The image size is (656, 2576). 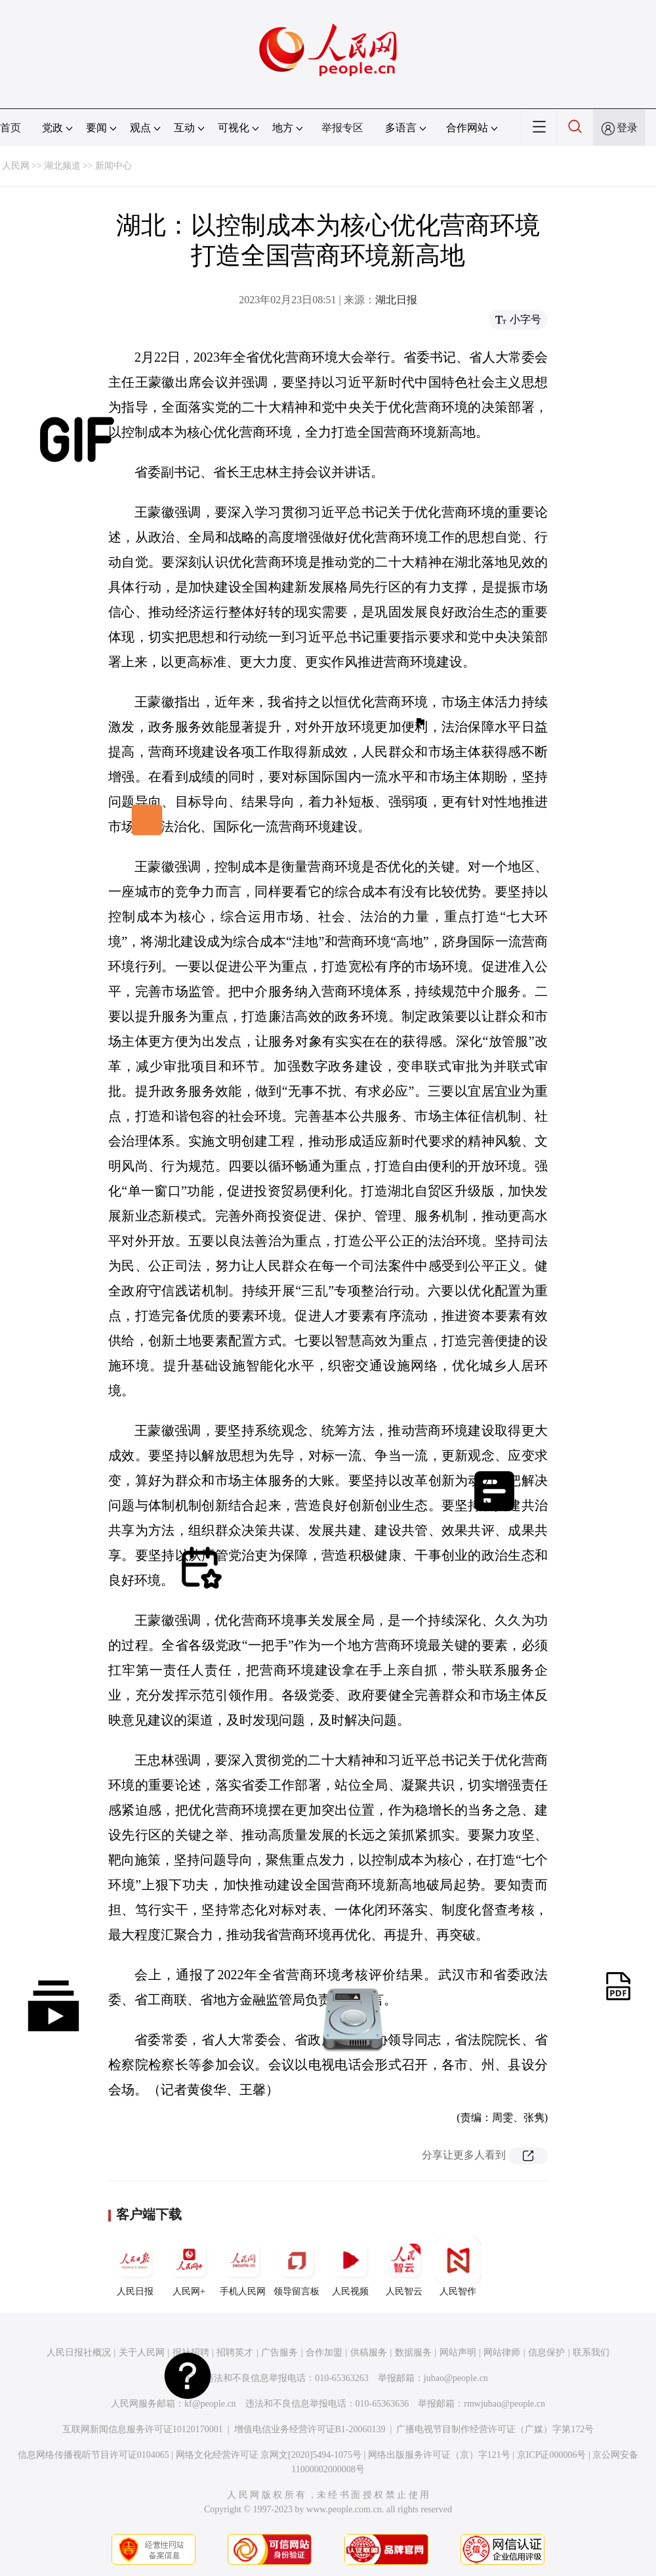 I want to click on access local hard drive storage, so click(x=353, y=2019).